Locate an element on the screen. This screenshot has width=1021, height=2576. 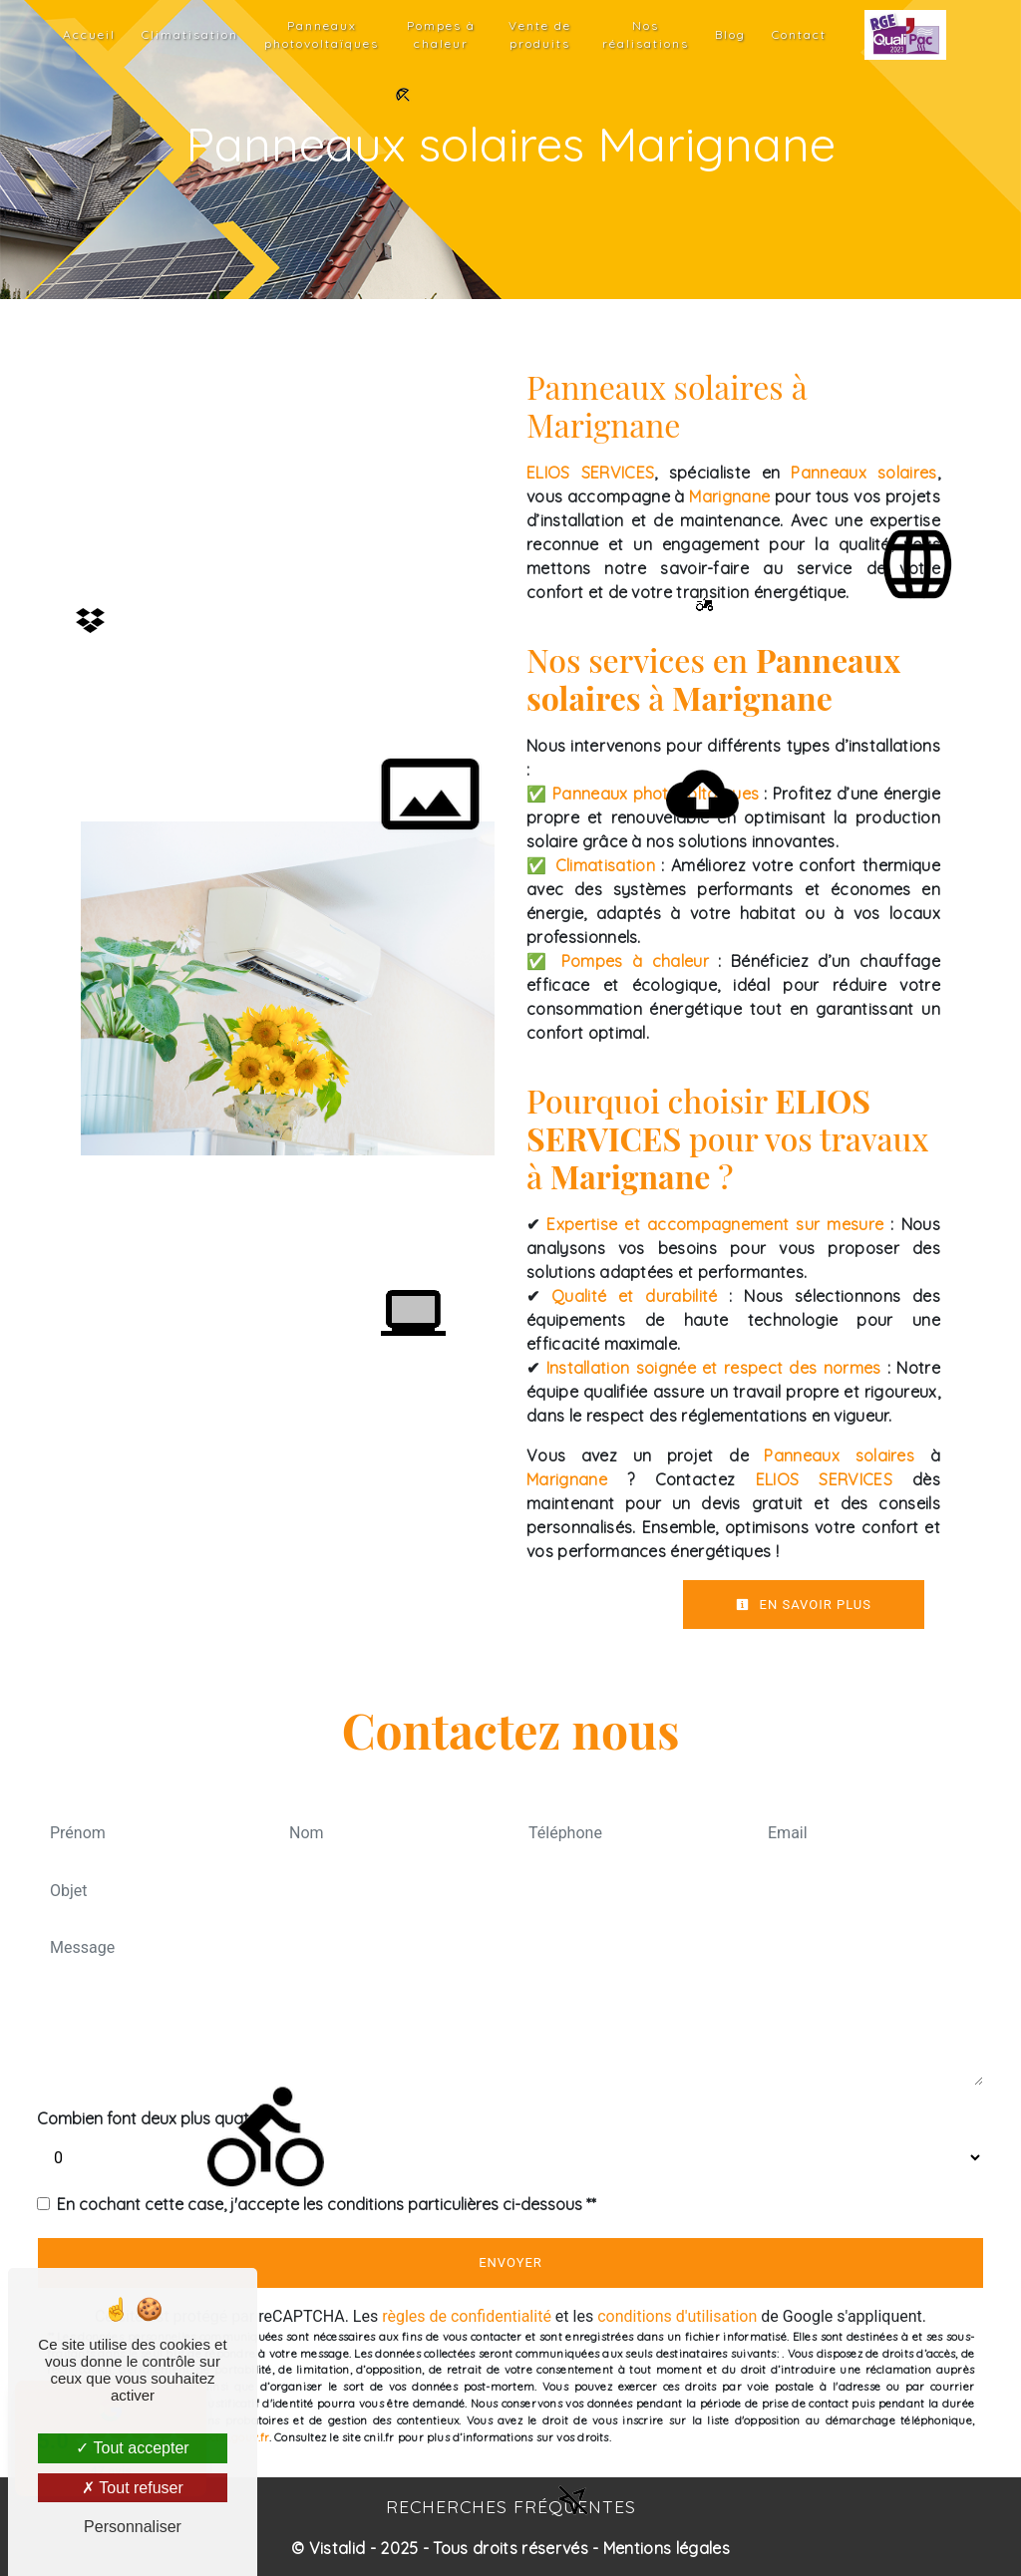
open Dropbox cloud storage is located at coordinates (90, 620).